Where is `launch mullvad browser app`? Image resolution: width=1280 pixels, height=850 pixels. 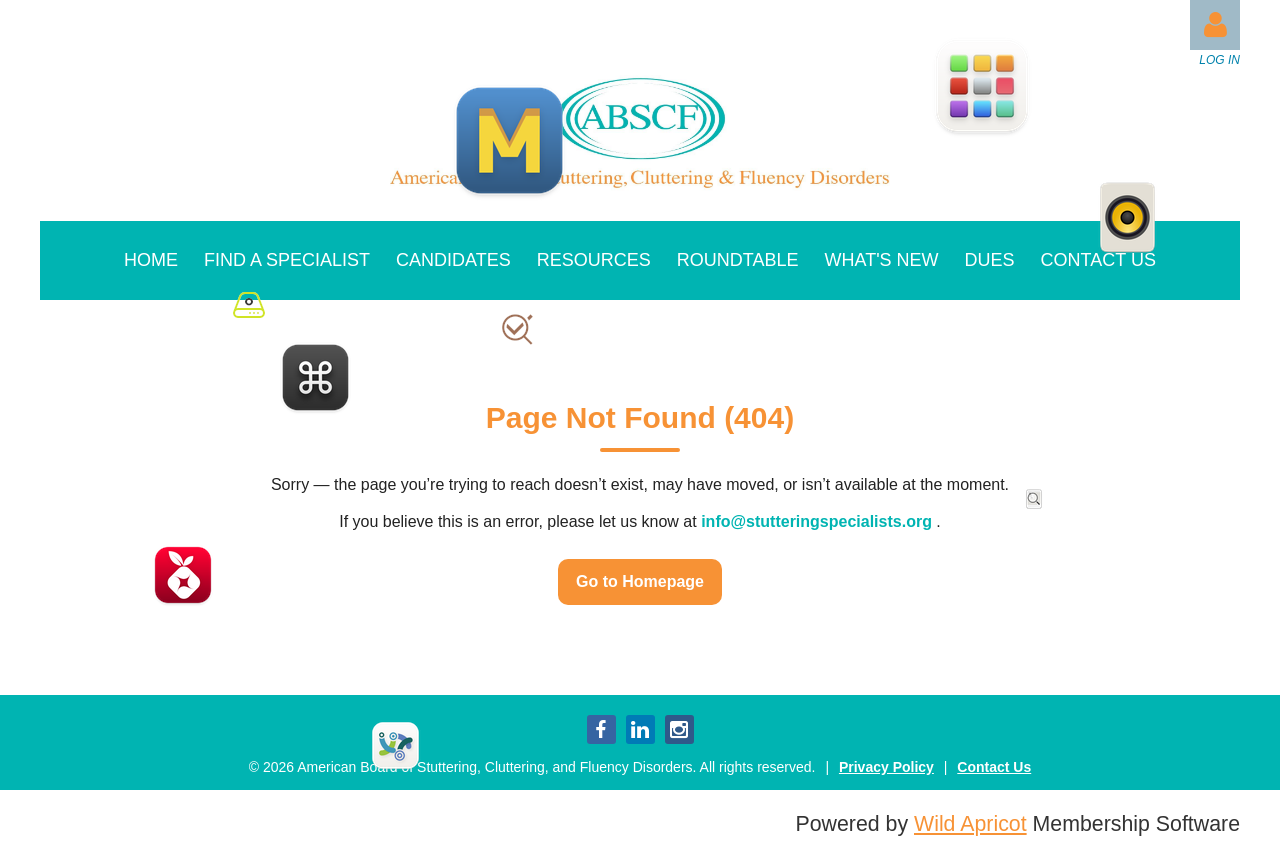 launch mullvad browser app is located at coordinates (509, 140).